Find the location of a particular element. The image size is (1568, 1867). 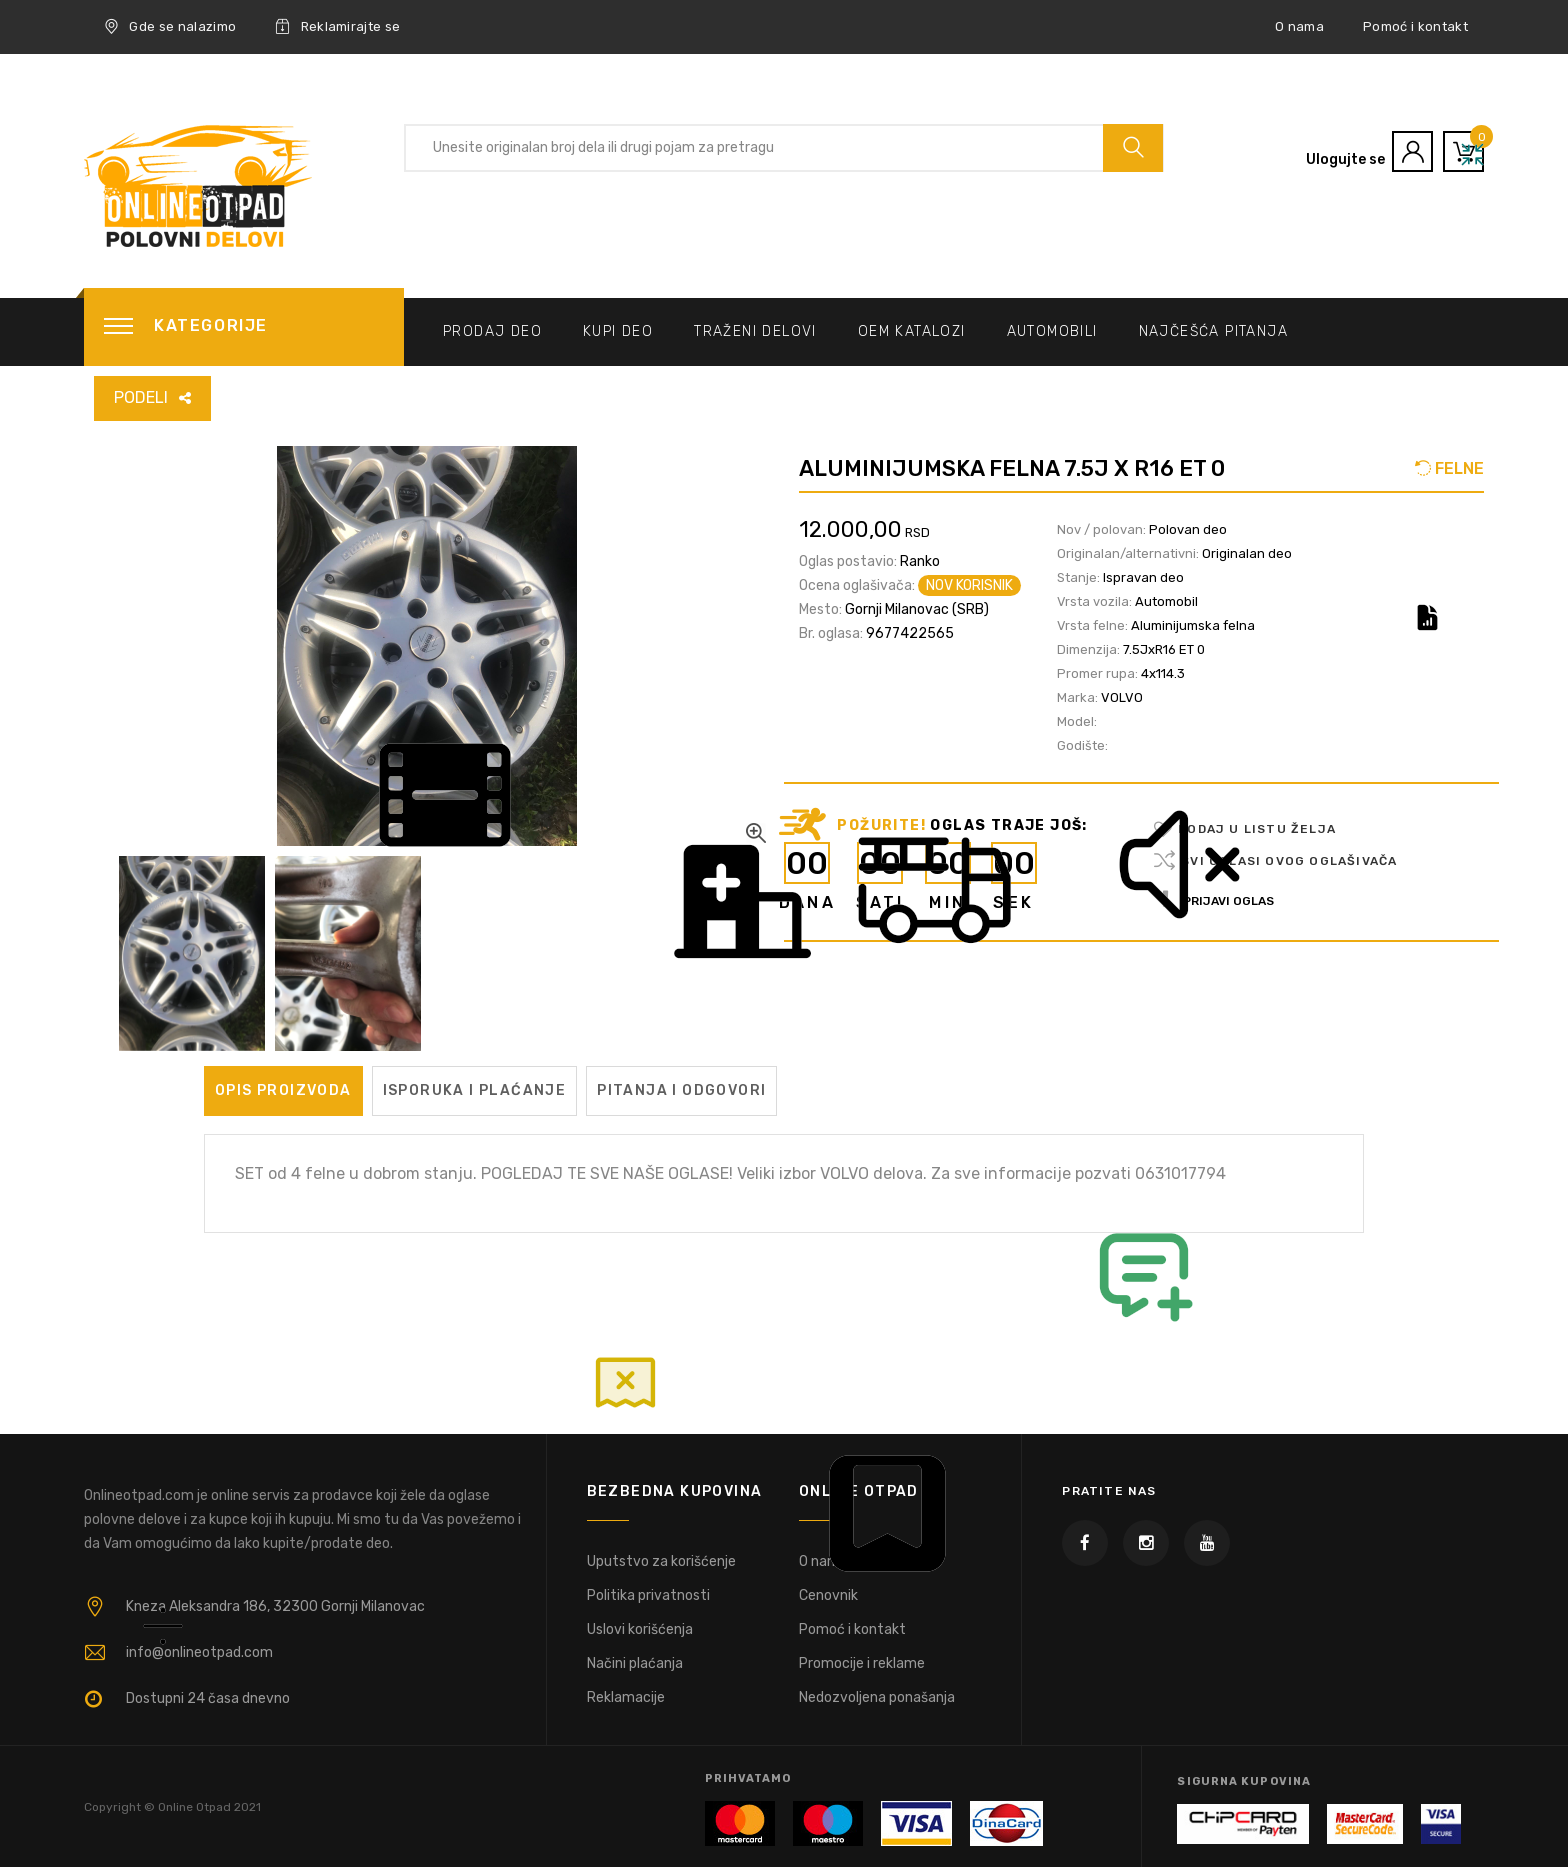

mute audio or sound is located at coordinates (1179, 864).